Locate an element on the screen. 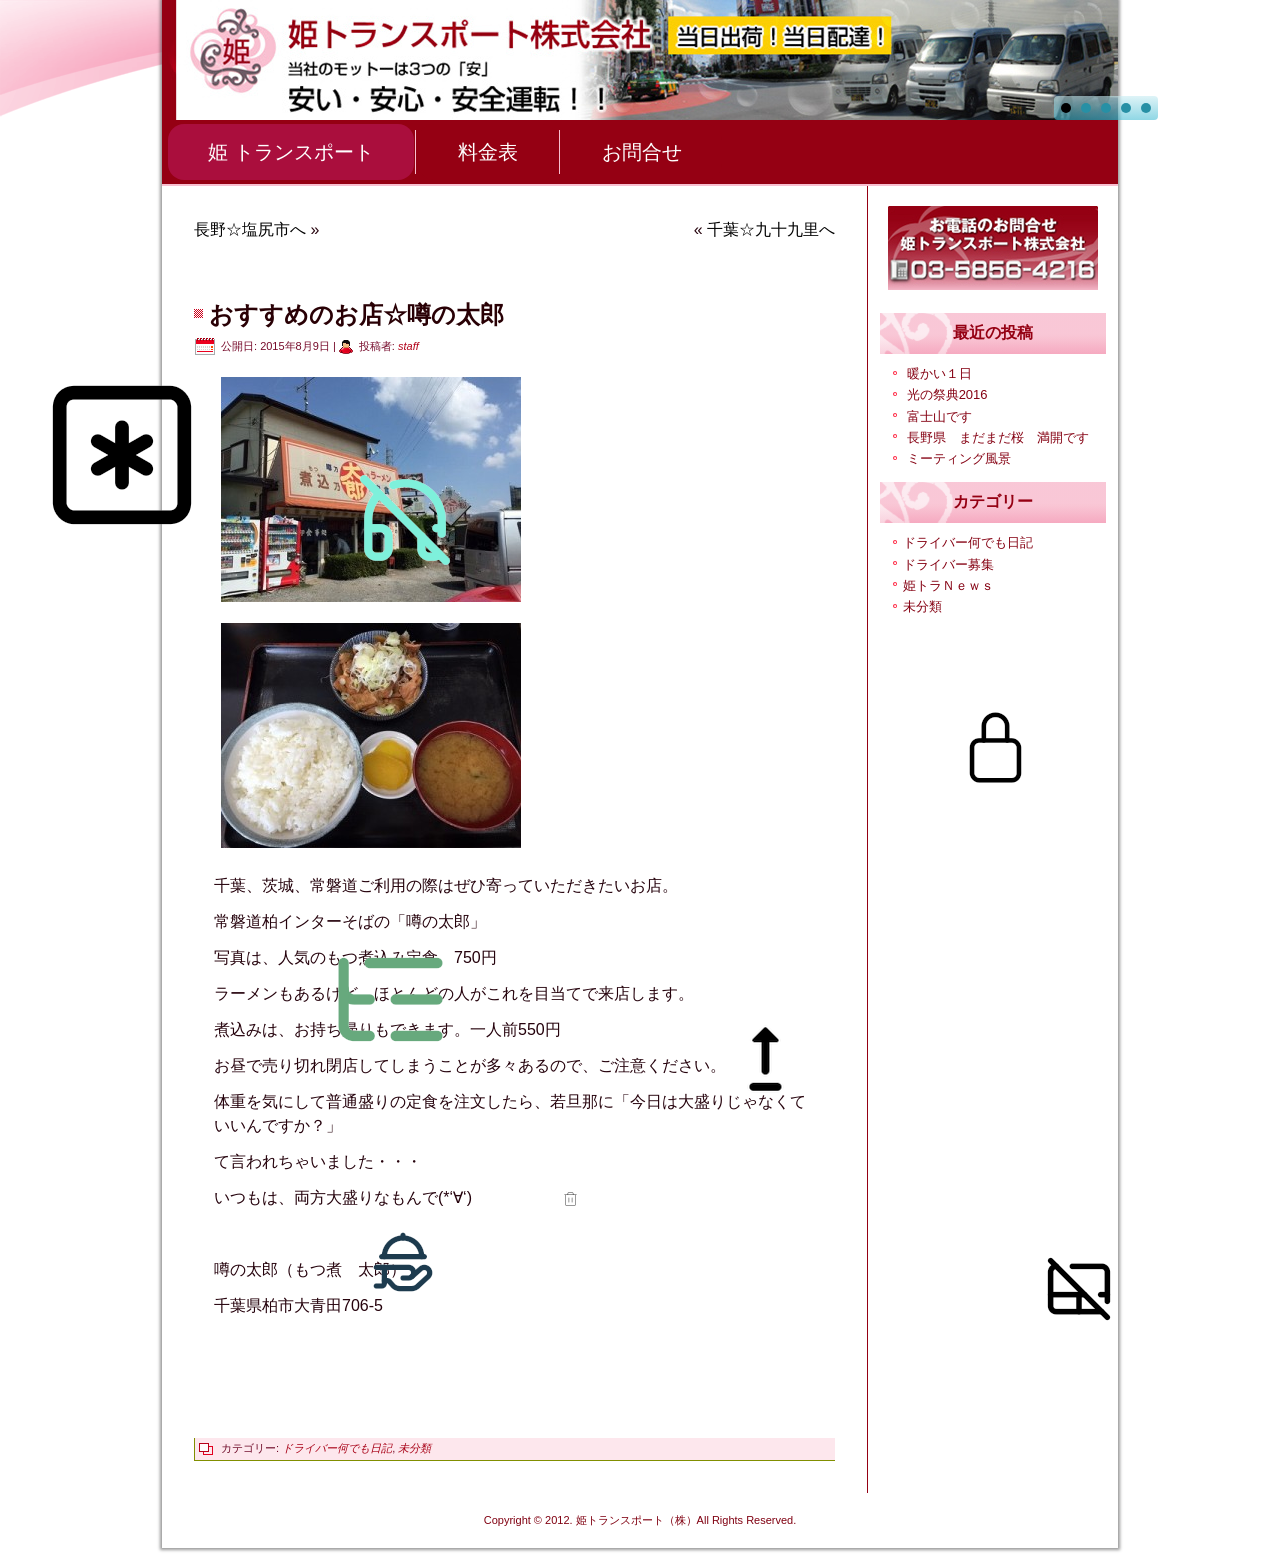  view hierarchical list or nested items is located at coordinates (390, 999).